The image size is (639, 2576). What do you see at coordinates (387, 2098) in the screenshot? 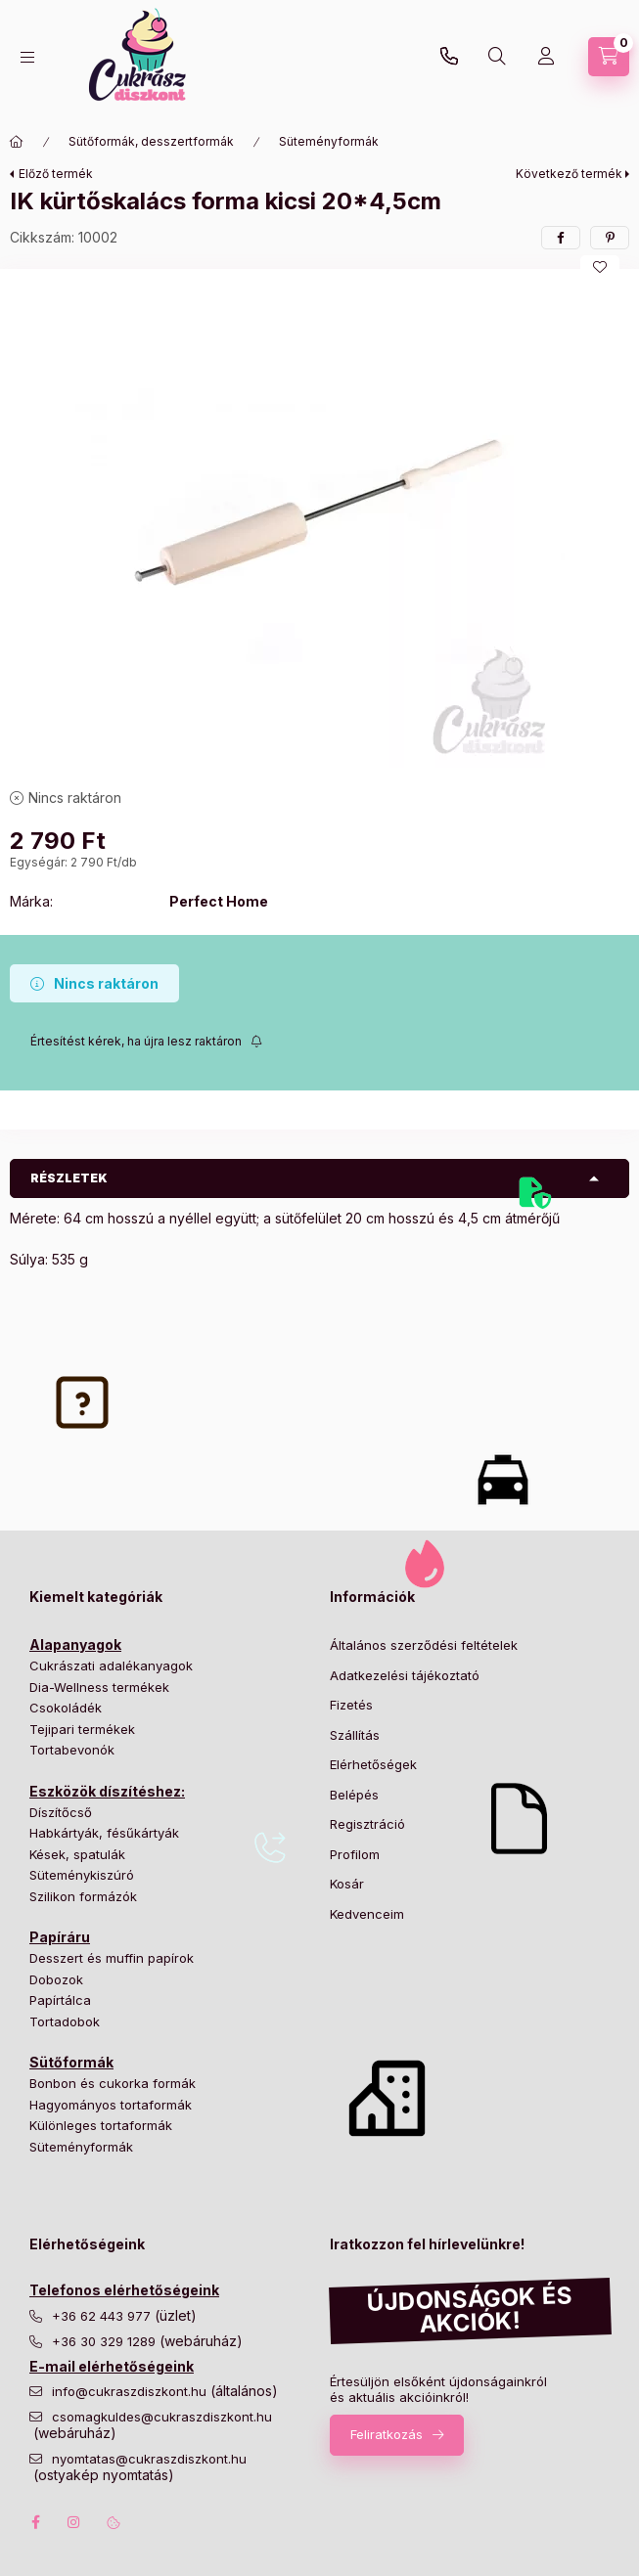
I see `view community or residential buildings` at bounding box center [387, 2098].